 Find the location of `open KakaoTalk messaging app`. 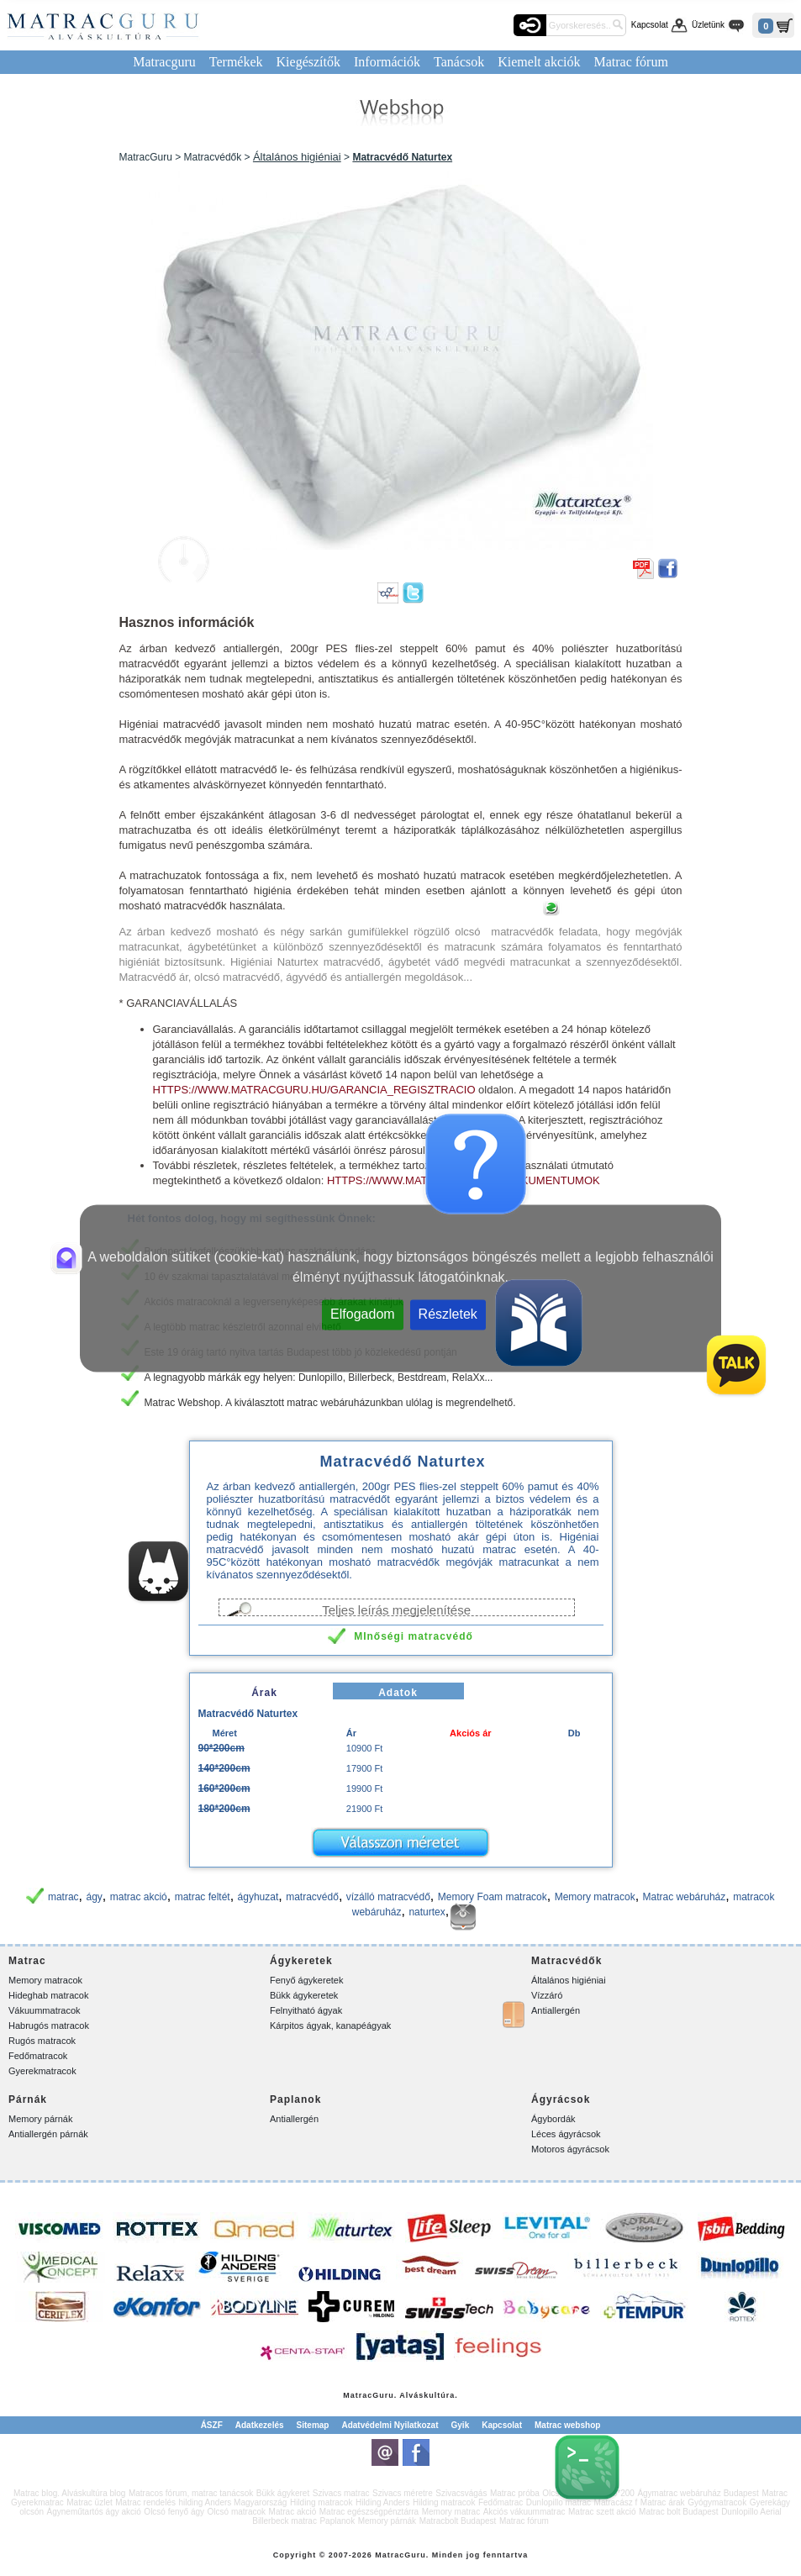

open KakaoTalk messaging app is located at coordinates (736, 1365).